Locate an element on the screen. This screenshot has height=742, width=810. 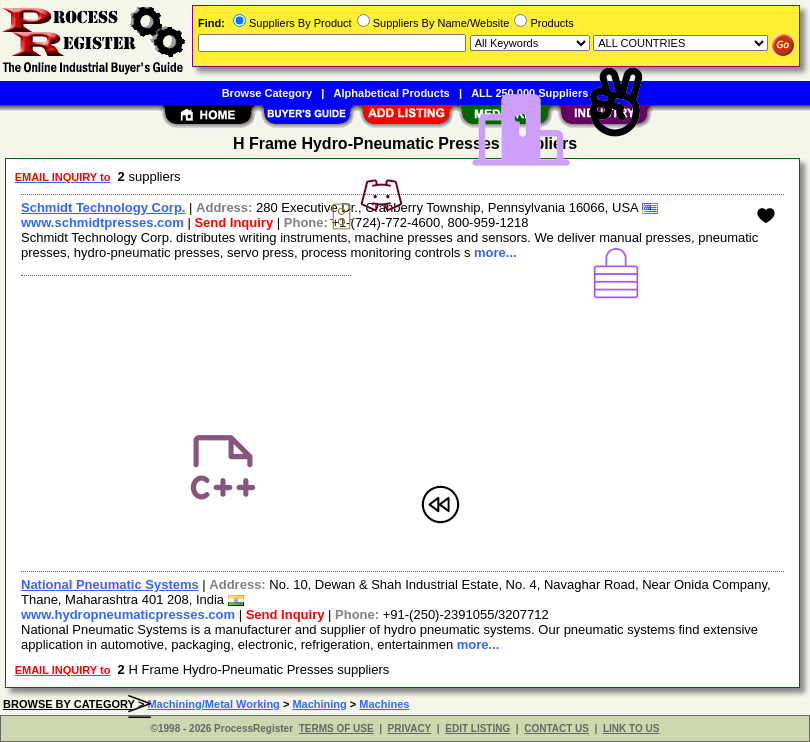
traffic or signal status indicator is located at coordinates (341, 216).